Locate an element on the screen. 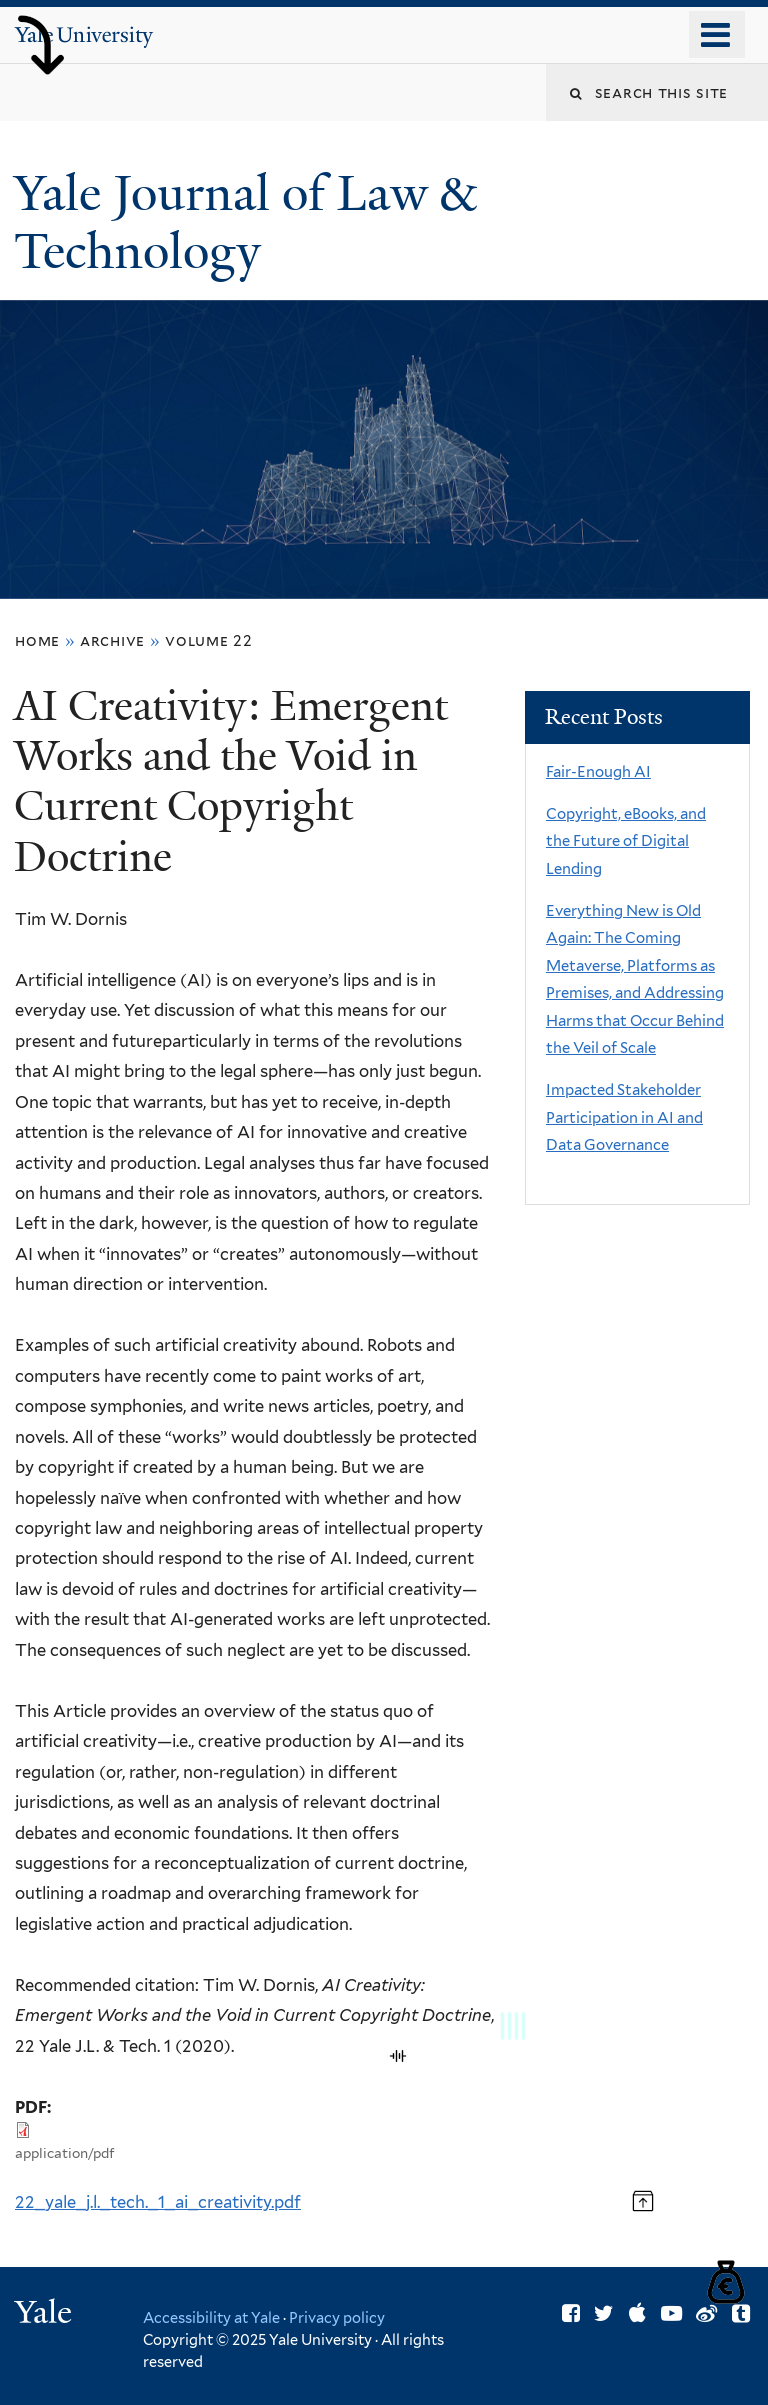  view battery circuit or power connection status is located at coordinates (398, 2056).